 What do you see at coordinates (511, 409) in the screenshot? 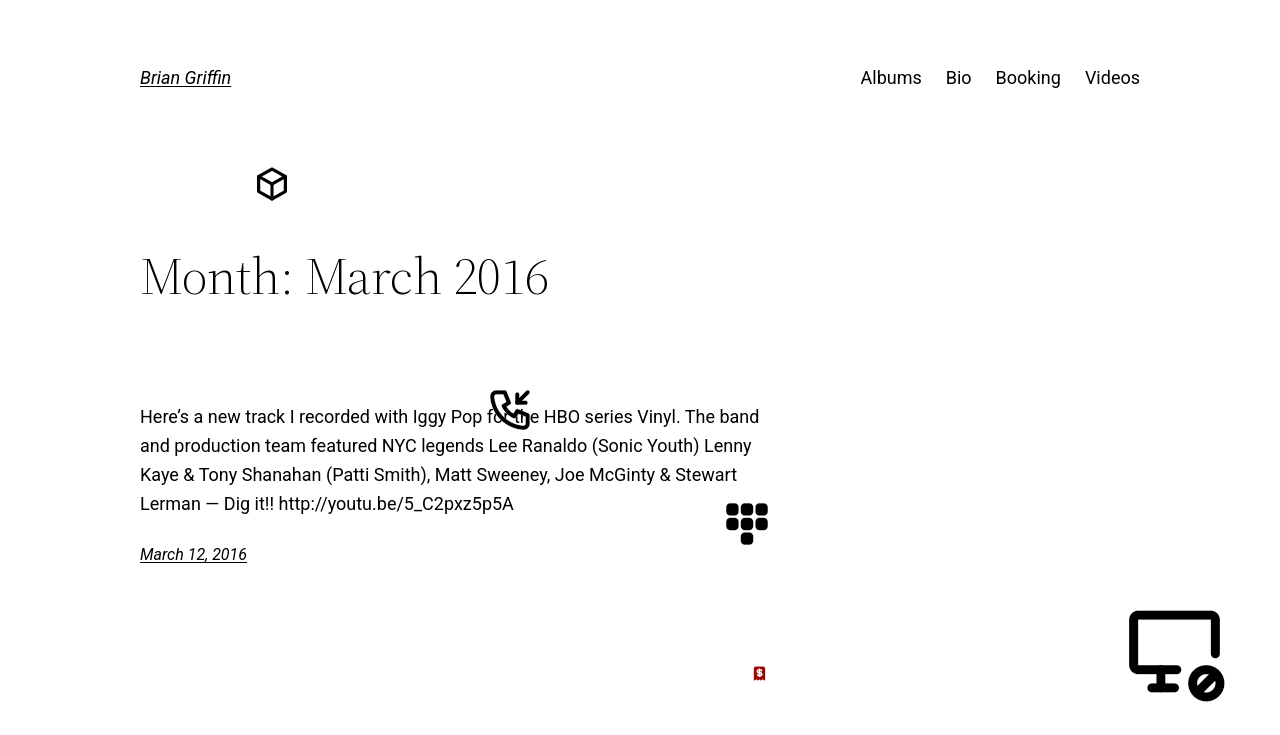
I see `incoming call notification` at bounding box center [511, 409].